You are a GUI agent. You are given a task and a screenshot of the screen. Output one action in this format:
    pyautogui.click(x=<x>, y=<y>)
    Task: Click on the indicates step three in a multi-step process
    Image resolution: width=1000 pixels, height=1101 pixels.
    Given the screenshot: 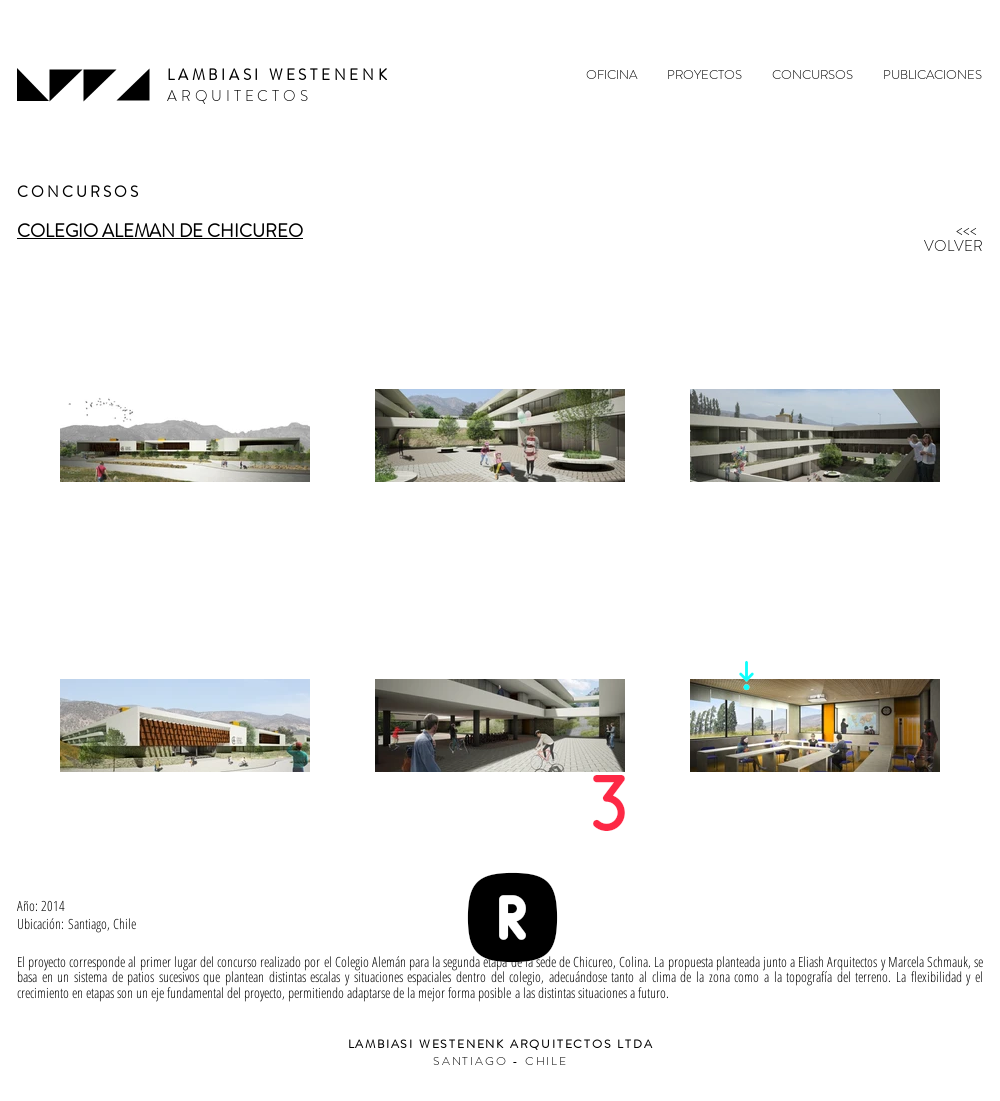 What is the action you would take?
    pyautogui.click(x=609, y=803)
    